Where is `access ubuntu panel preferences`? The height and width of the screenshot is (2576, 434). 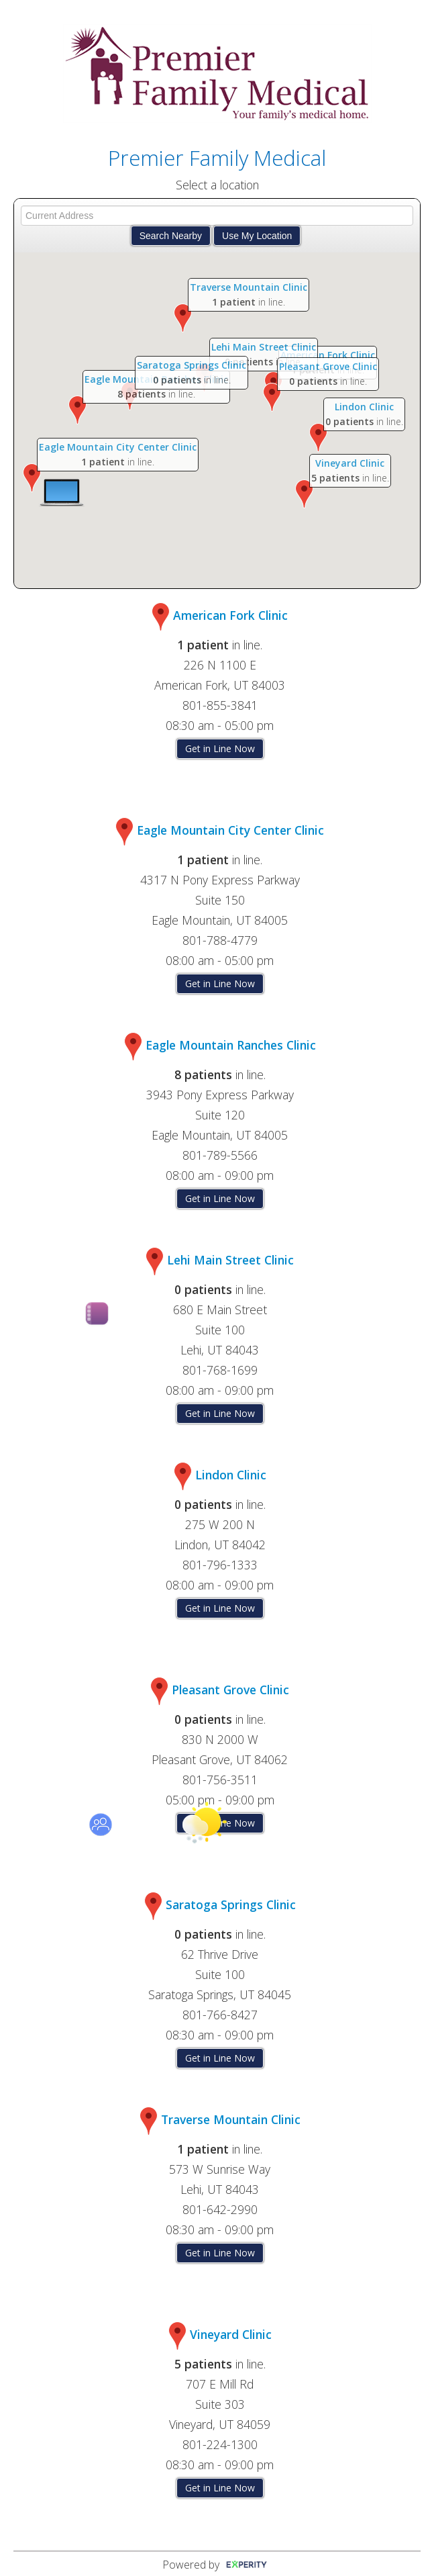 access ubuntu panel preferences is located at coordinates (97, 1314).